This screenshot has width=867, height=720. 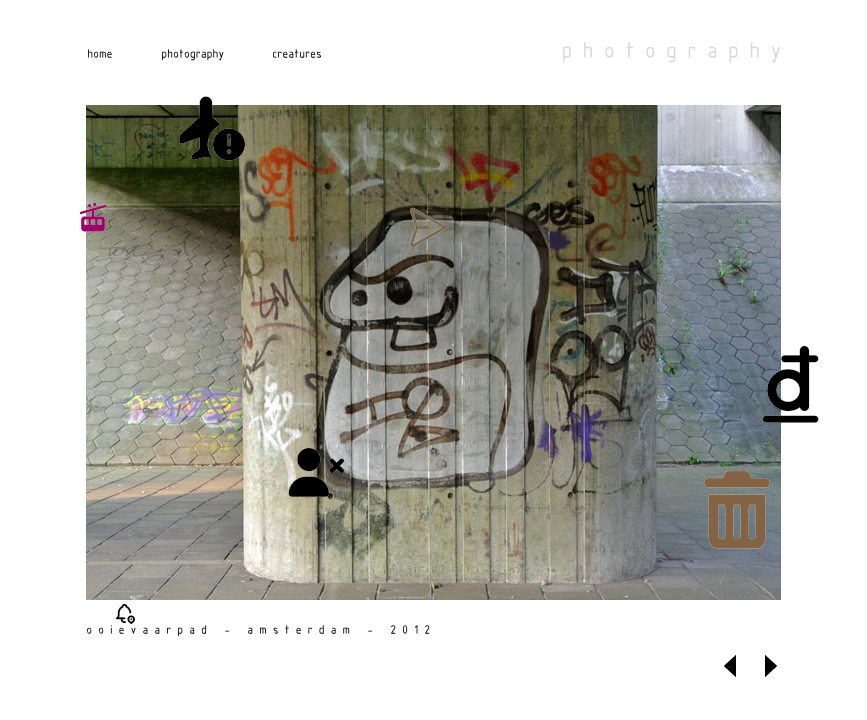 I want to click on view tram or cable car transit options, so click(x=93, y=218).